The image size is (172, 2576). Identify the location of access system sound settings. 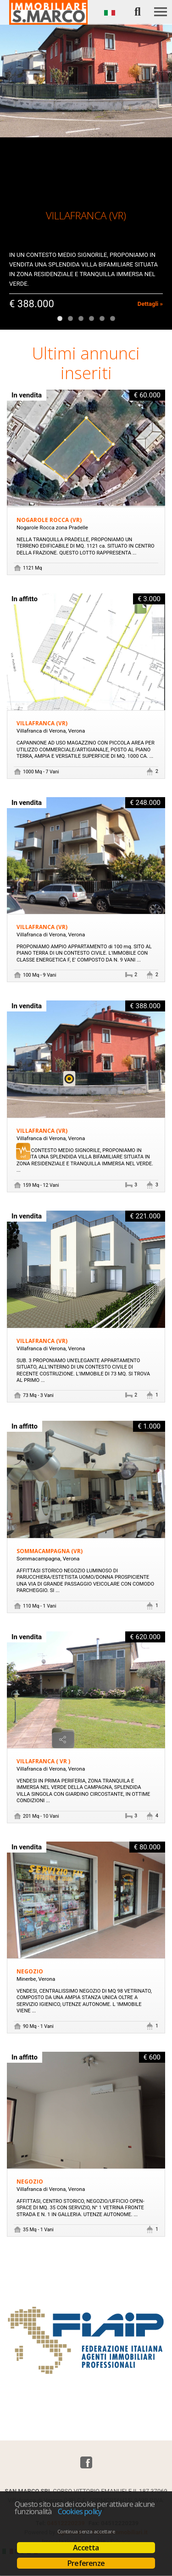
(69, 1079).